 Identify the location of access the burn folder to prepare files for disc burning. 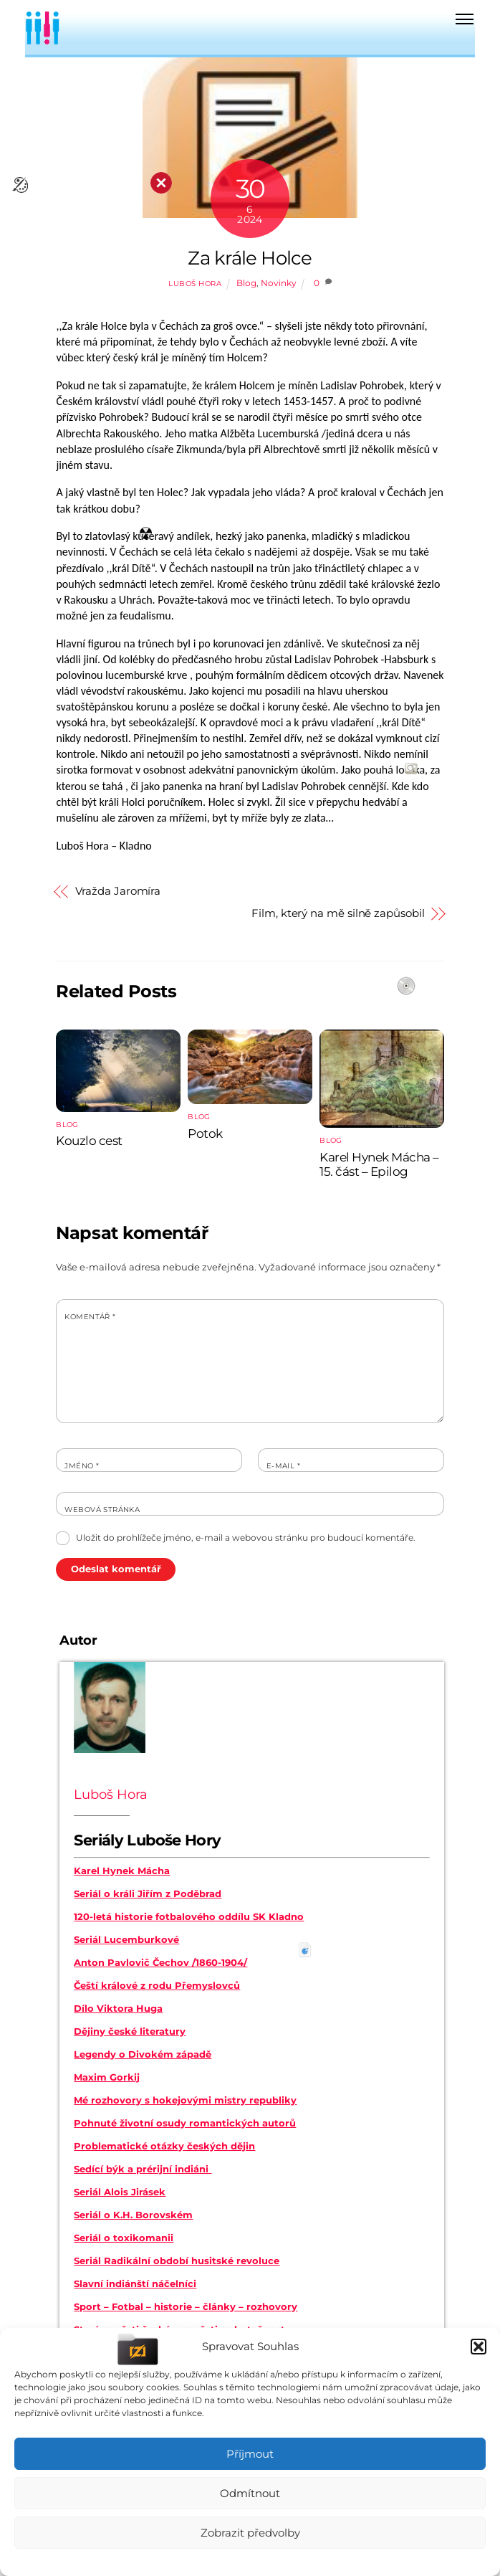
(145, 533).